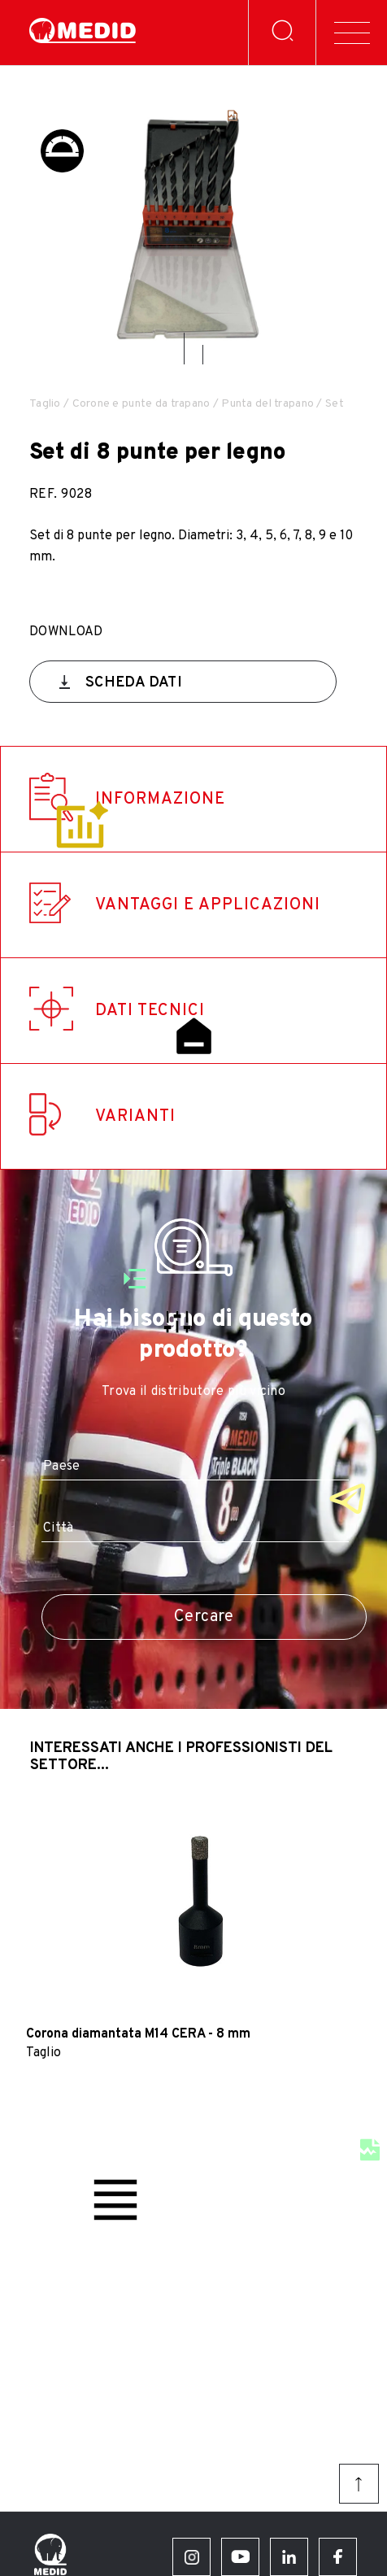  I want to click on justify text alignment, so click(115, 2199).